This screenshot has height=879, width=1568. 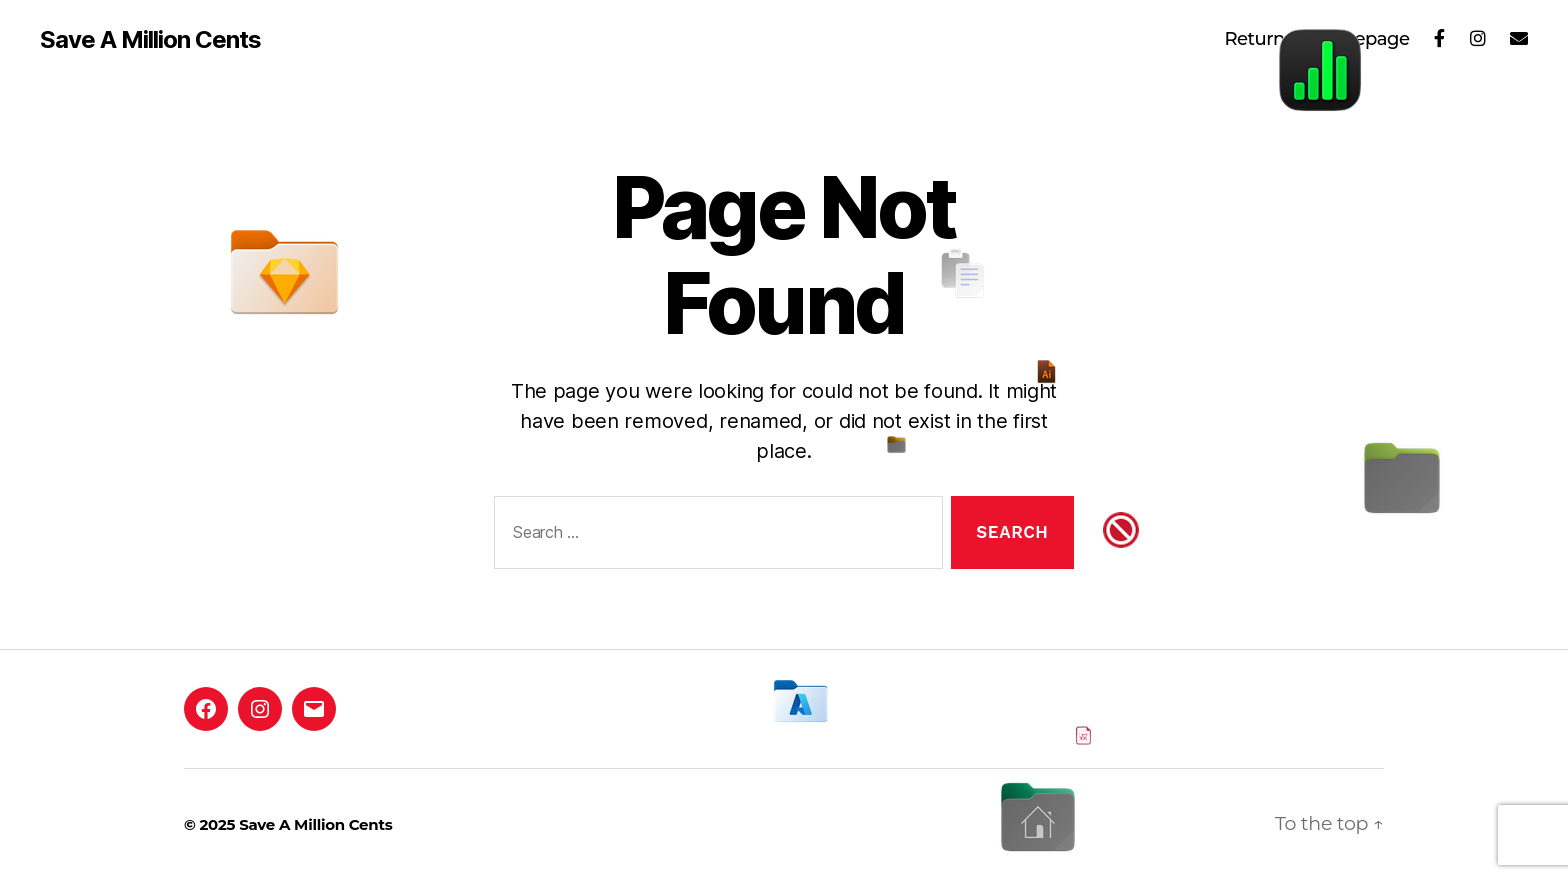 What do you see at coordinates (896, 444) in the screenshot?
I see `view contents of an open folder` at bounding box center [896, 444].